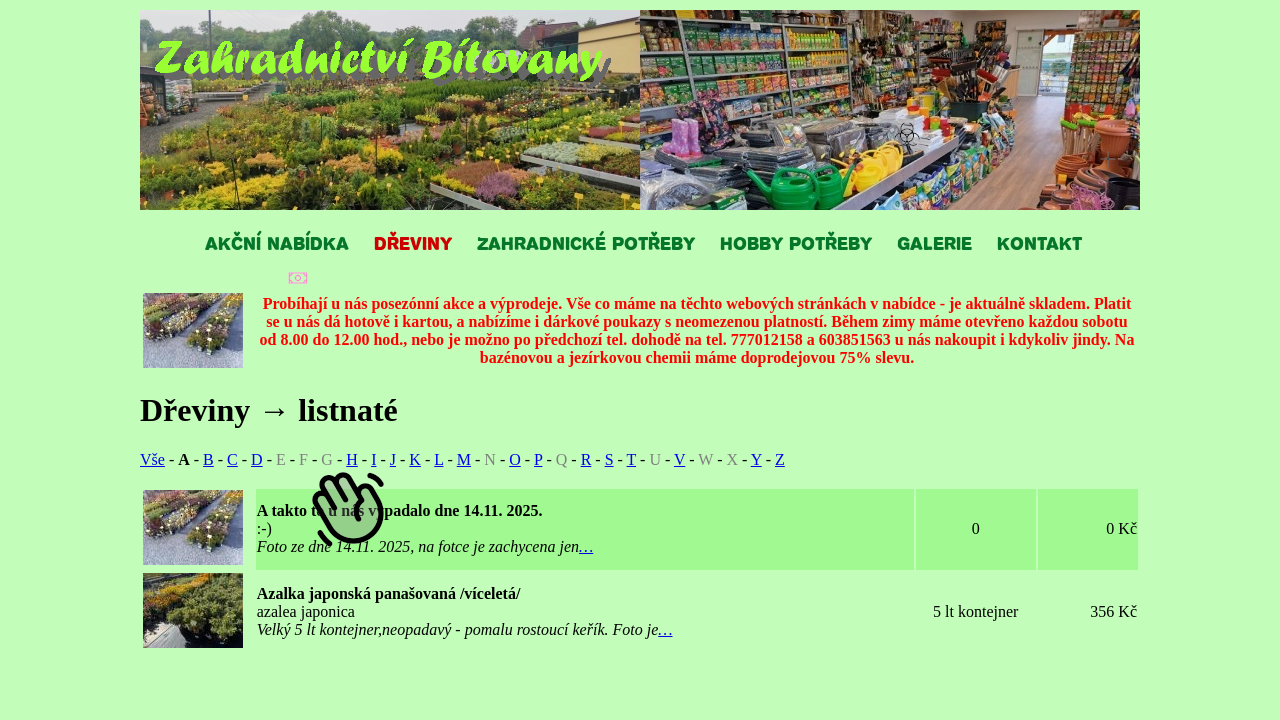  Describe the element at coordinates (1108, 159) in the screenshot. I see `add a new item` at that location.